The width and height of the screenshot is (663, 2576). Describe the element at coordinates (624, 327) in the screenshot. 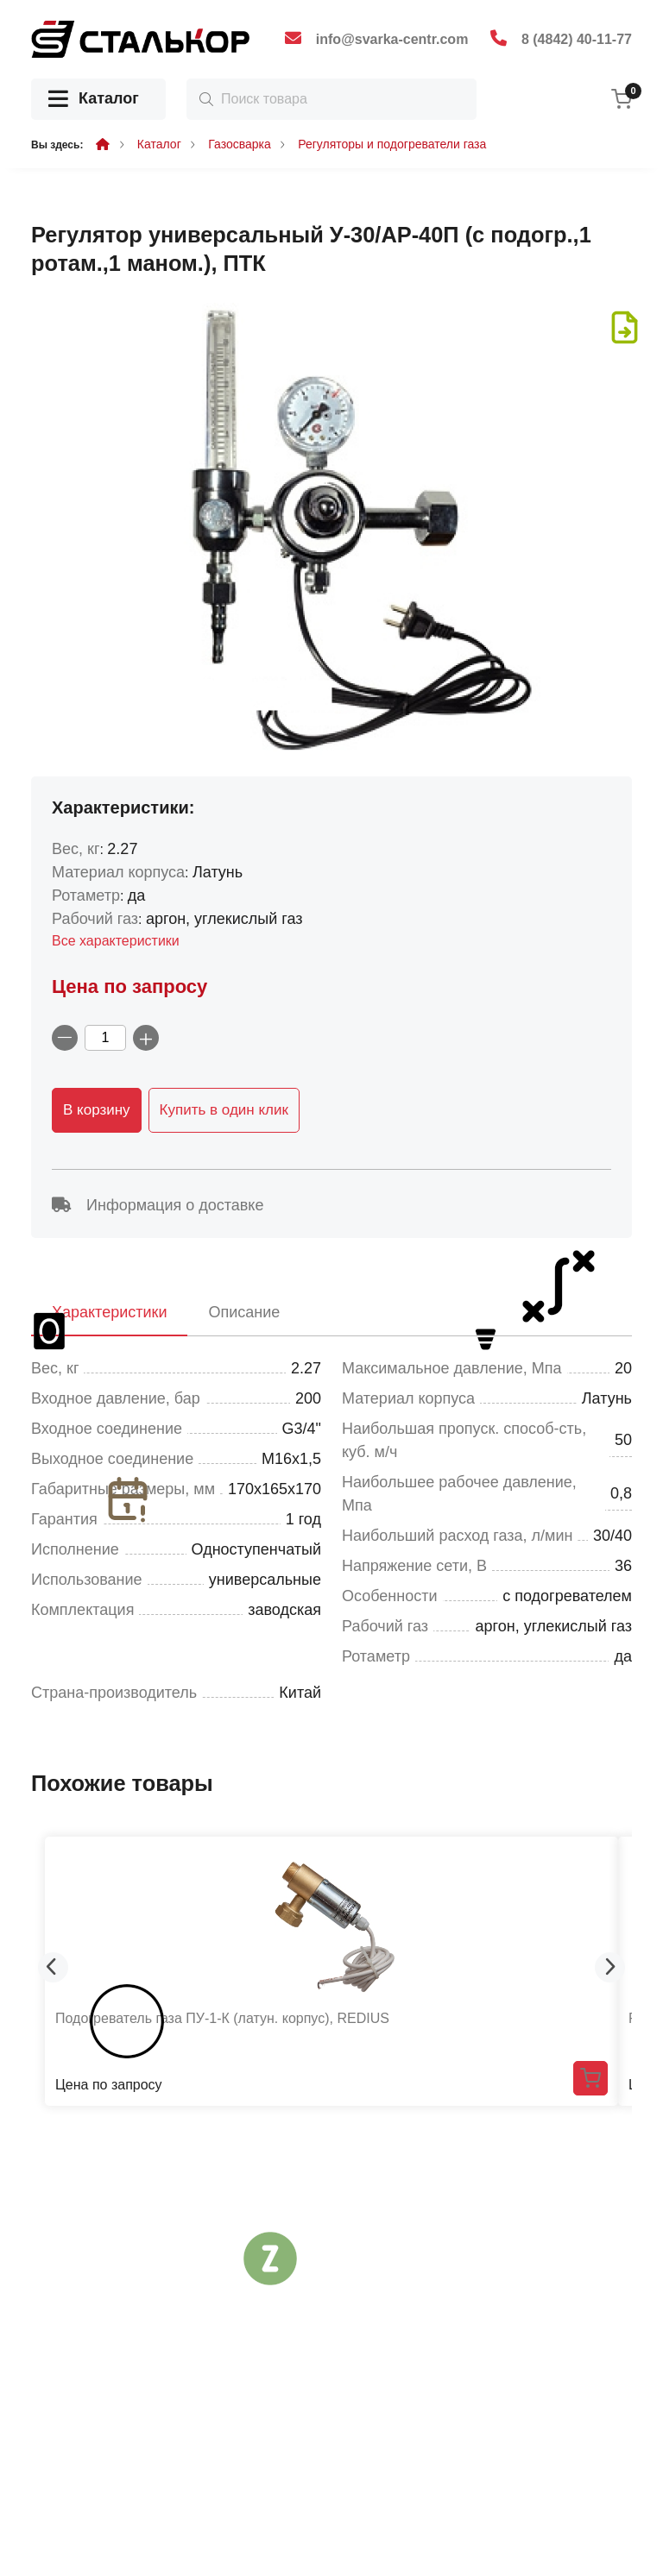

I see `export or send file` at that location.